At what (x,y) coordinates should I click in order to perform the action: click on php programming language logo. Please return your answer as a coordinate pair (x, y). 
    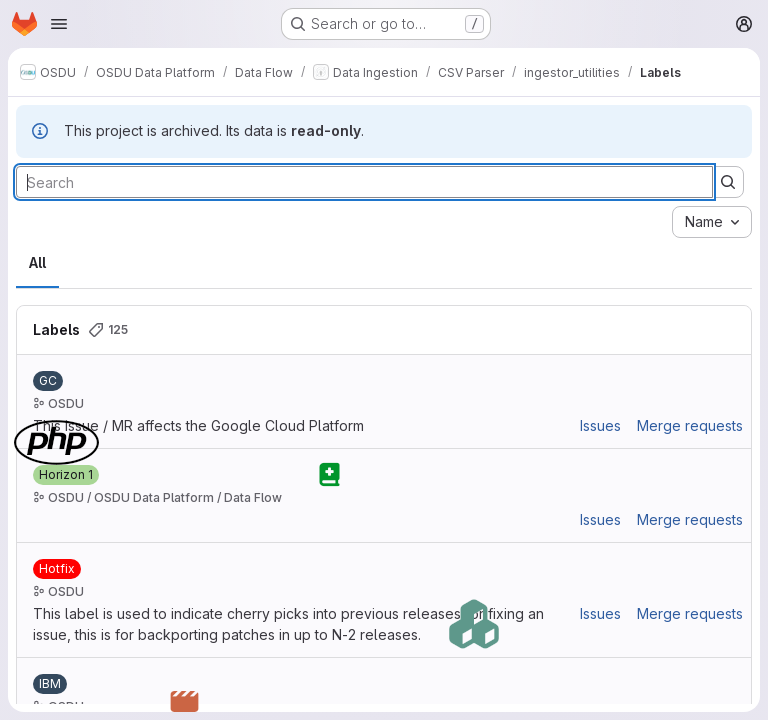
    Looking at the image, I should click on (56, 442).